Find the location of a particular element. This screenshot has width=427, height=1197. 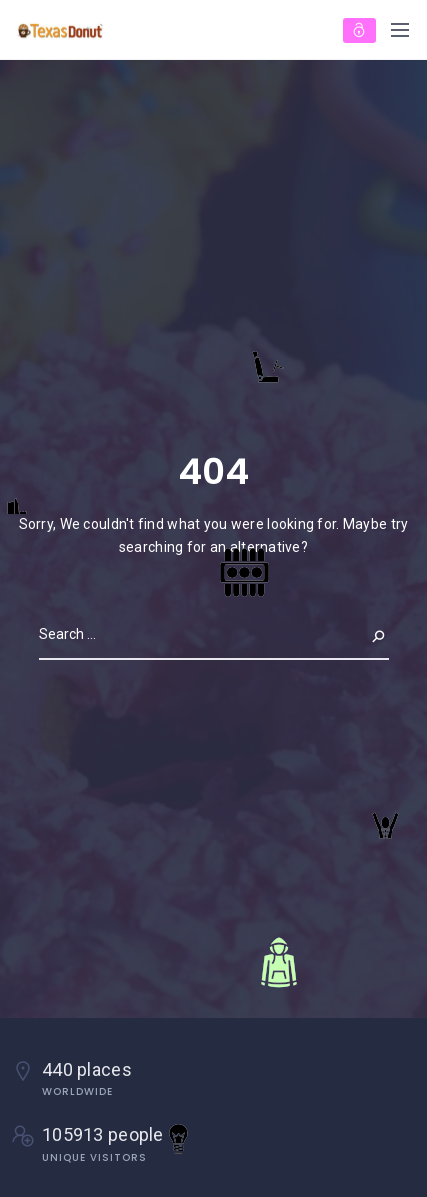

represents a microchip or processor component is located at coordinates (244, 572).